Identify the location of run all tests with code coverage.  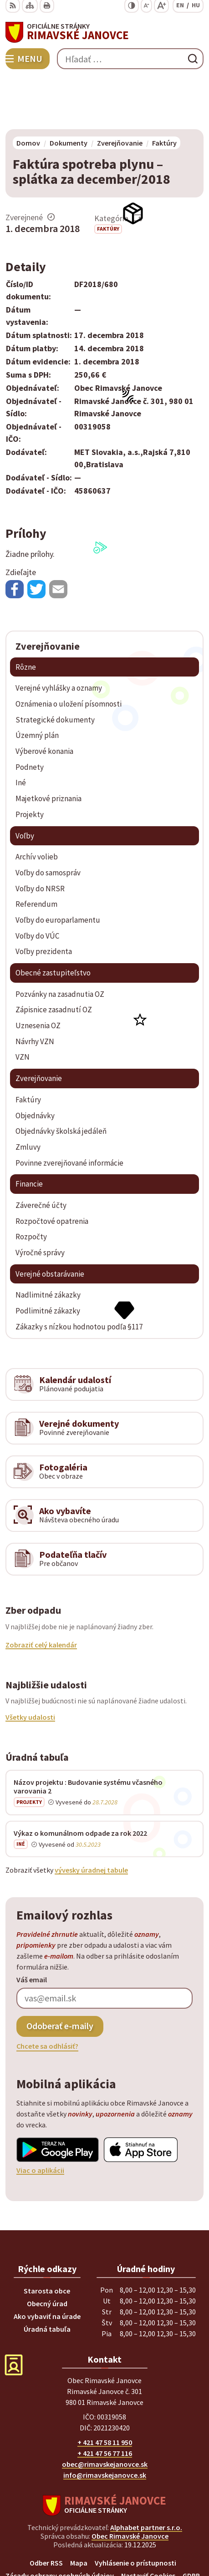
(100, 547).